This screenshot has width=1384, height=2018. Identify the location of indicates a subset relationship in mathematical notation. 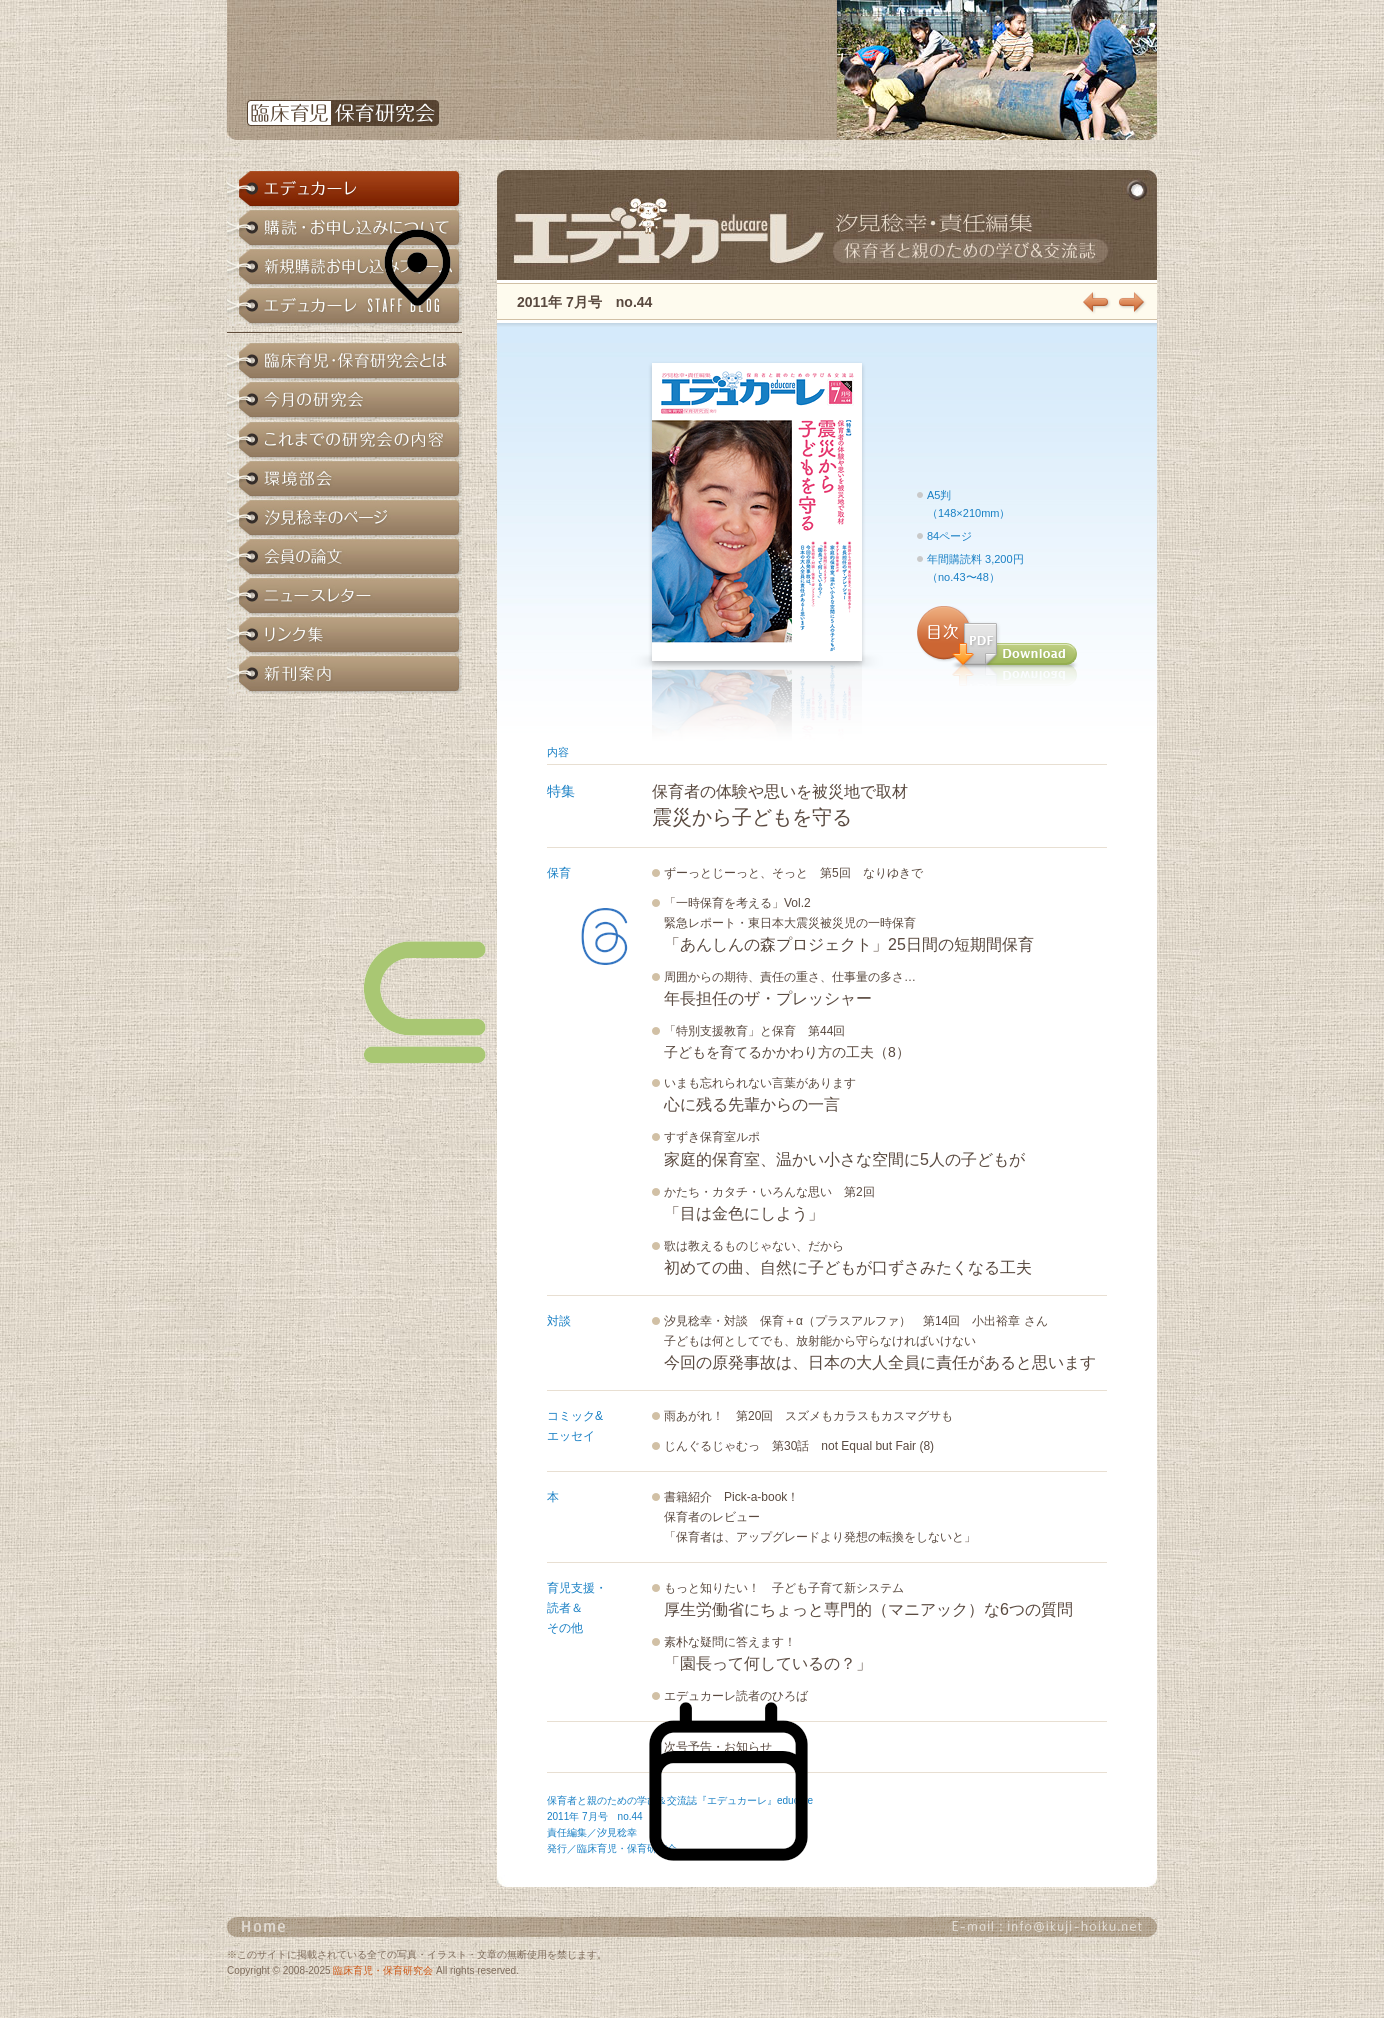
(427, 999).